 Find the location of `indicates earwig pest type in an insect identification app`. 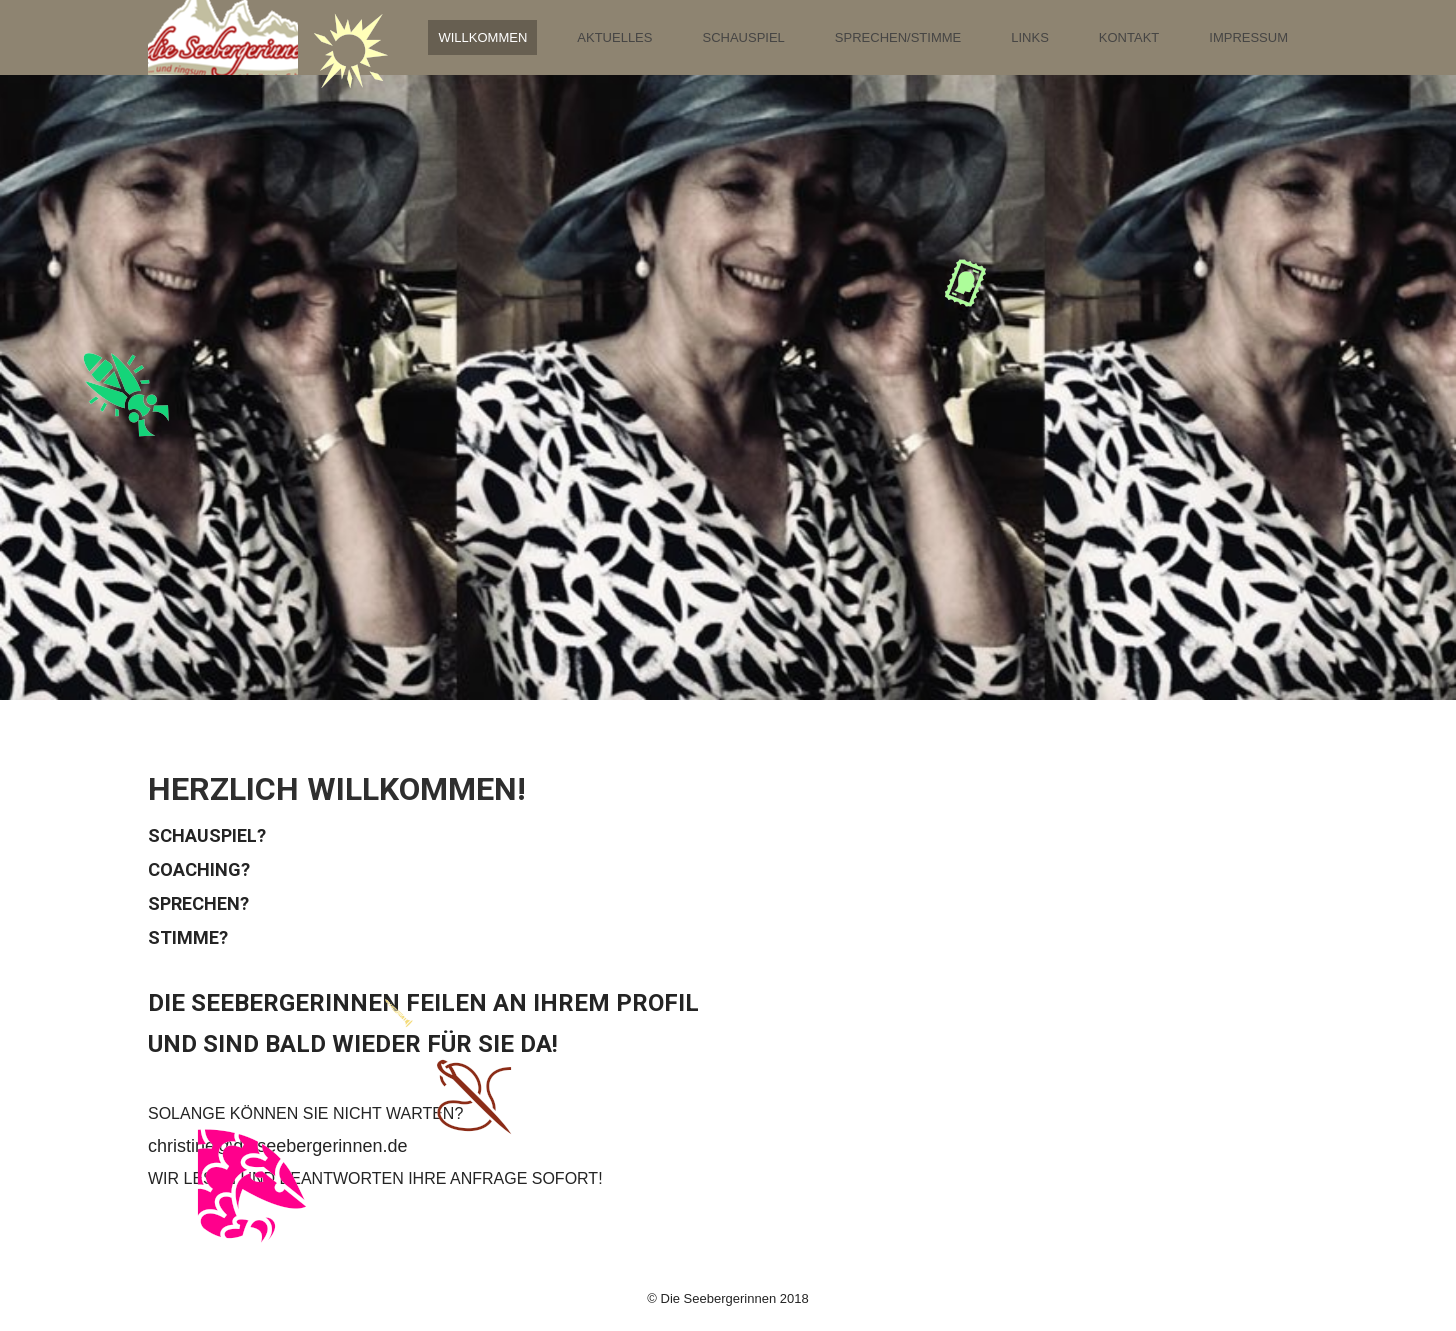

indicates earwig pest type in an insect identification app is located at coordinates (125, 394).